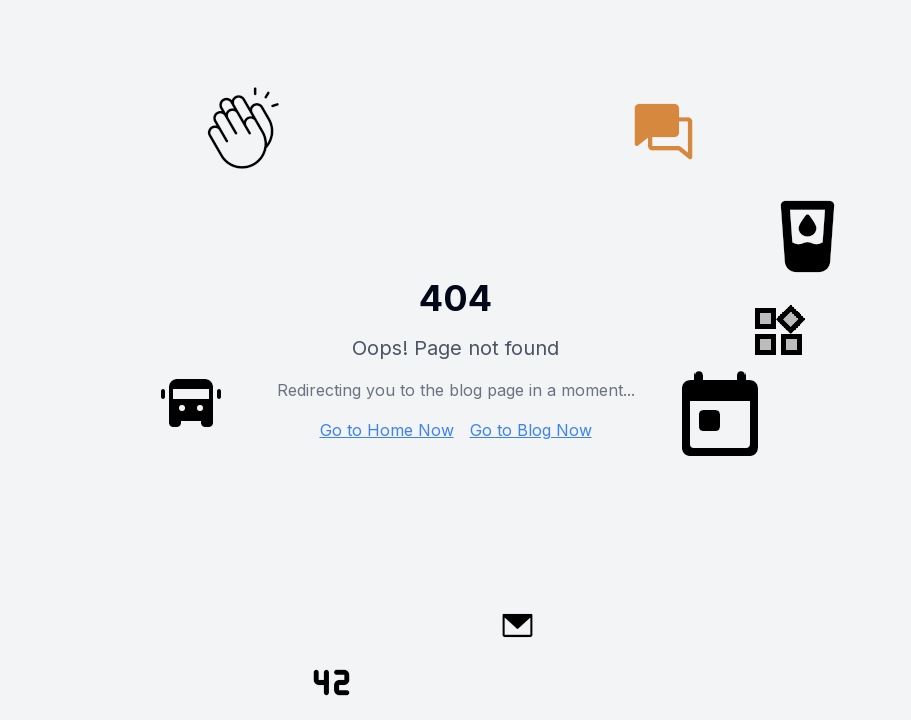 This screenshot has height=720, width=911. Describe the element at coordinates (720, 418) in the screenshot. I see `view today's date or events` at that location.